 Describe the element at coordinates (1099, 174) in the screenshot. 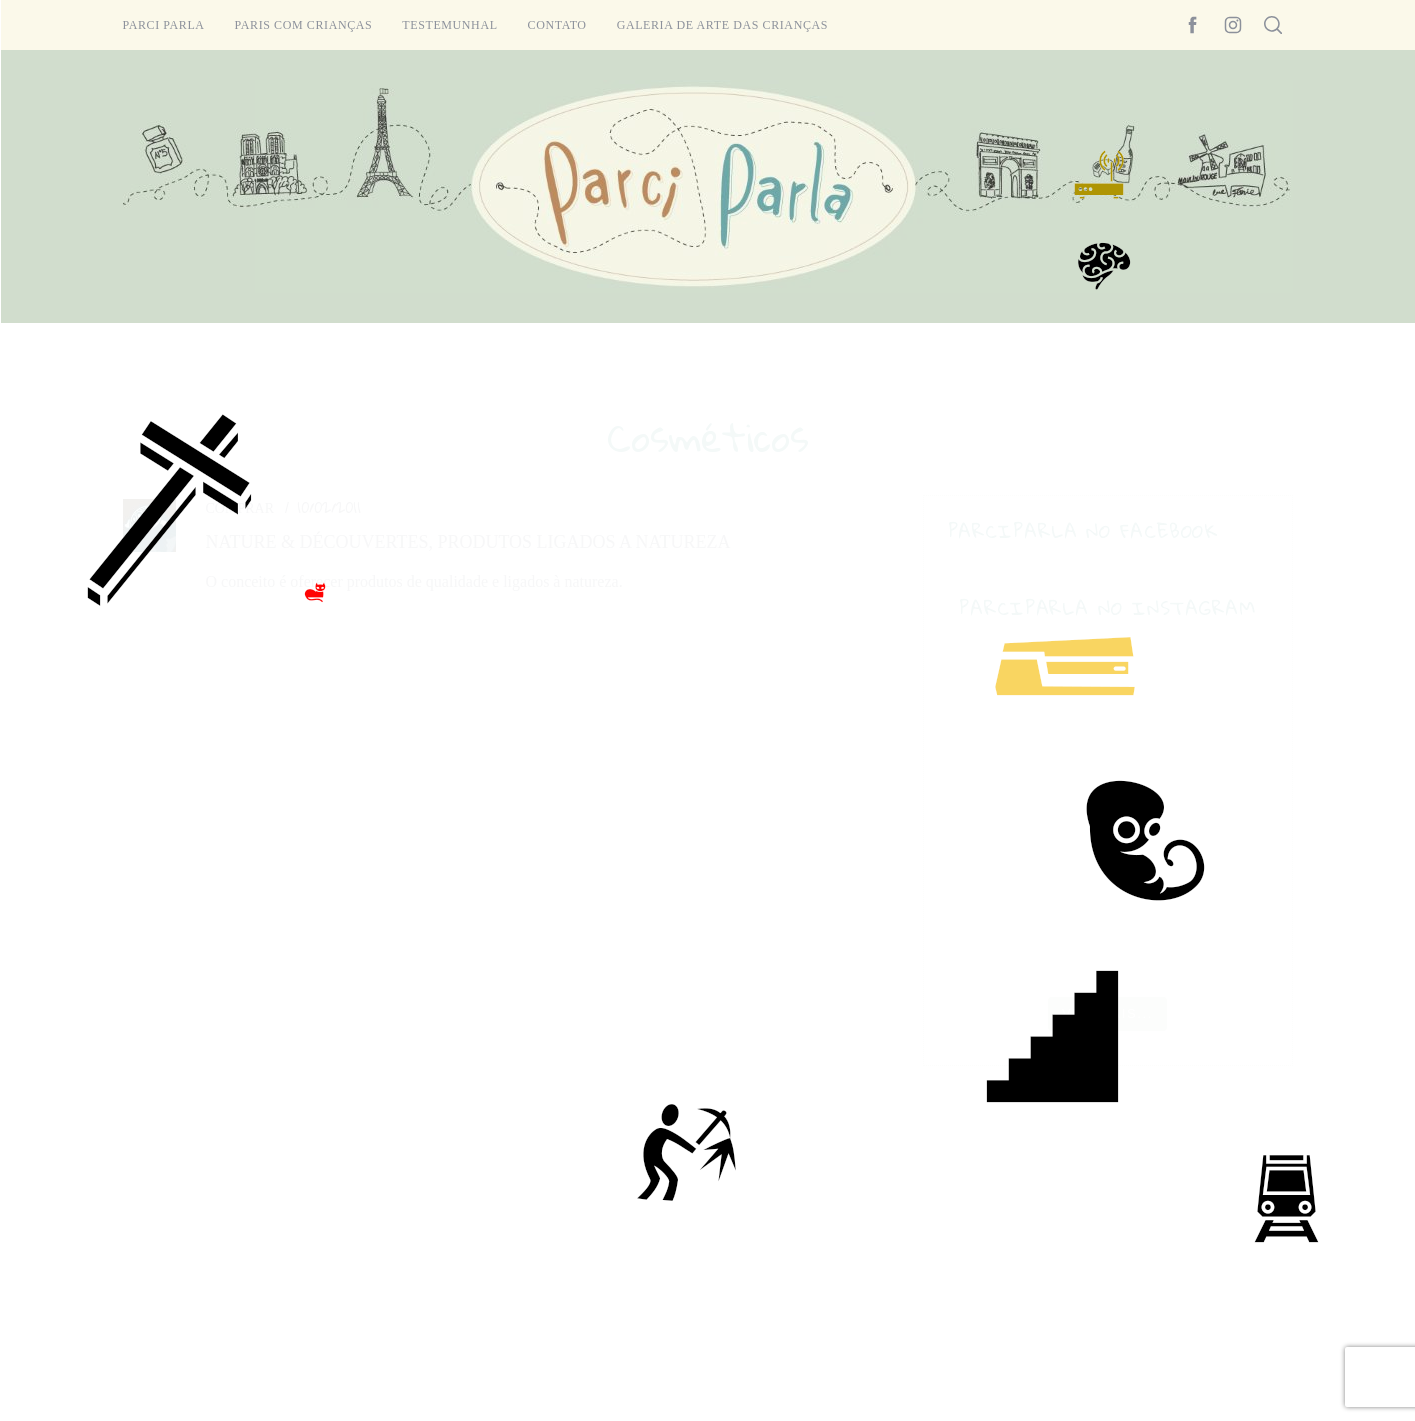

I see `access wifi router settings` at that location.